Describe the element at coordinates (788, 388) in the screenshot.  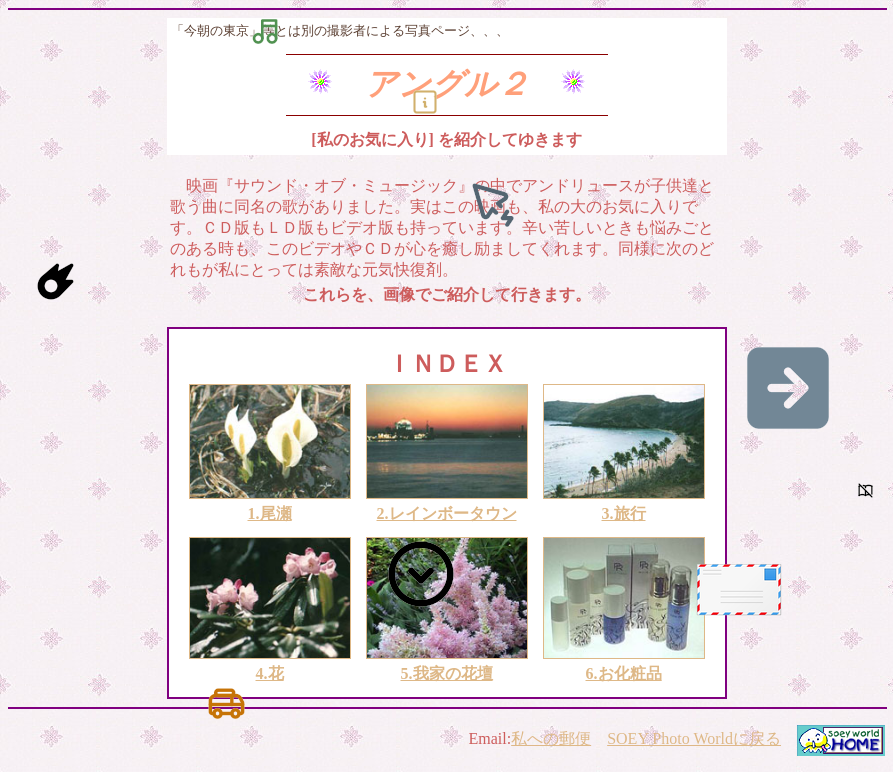
I see `proceed to next step` at that location.